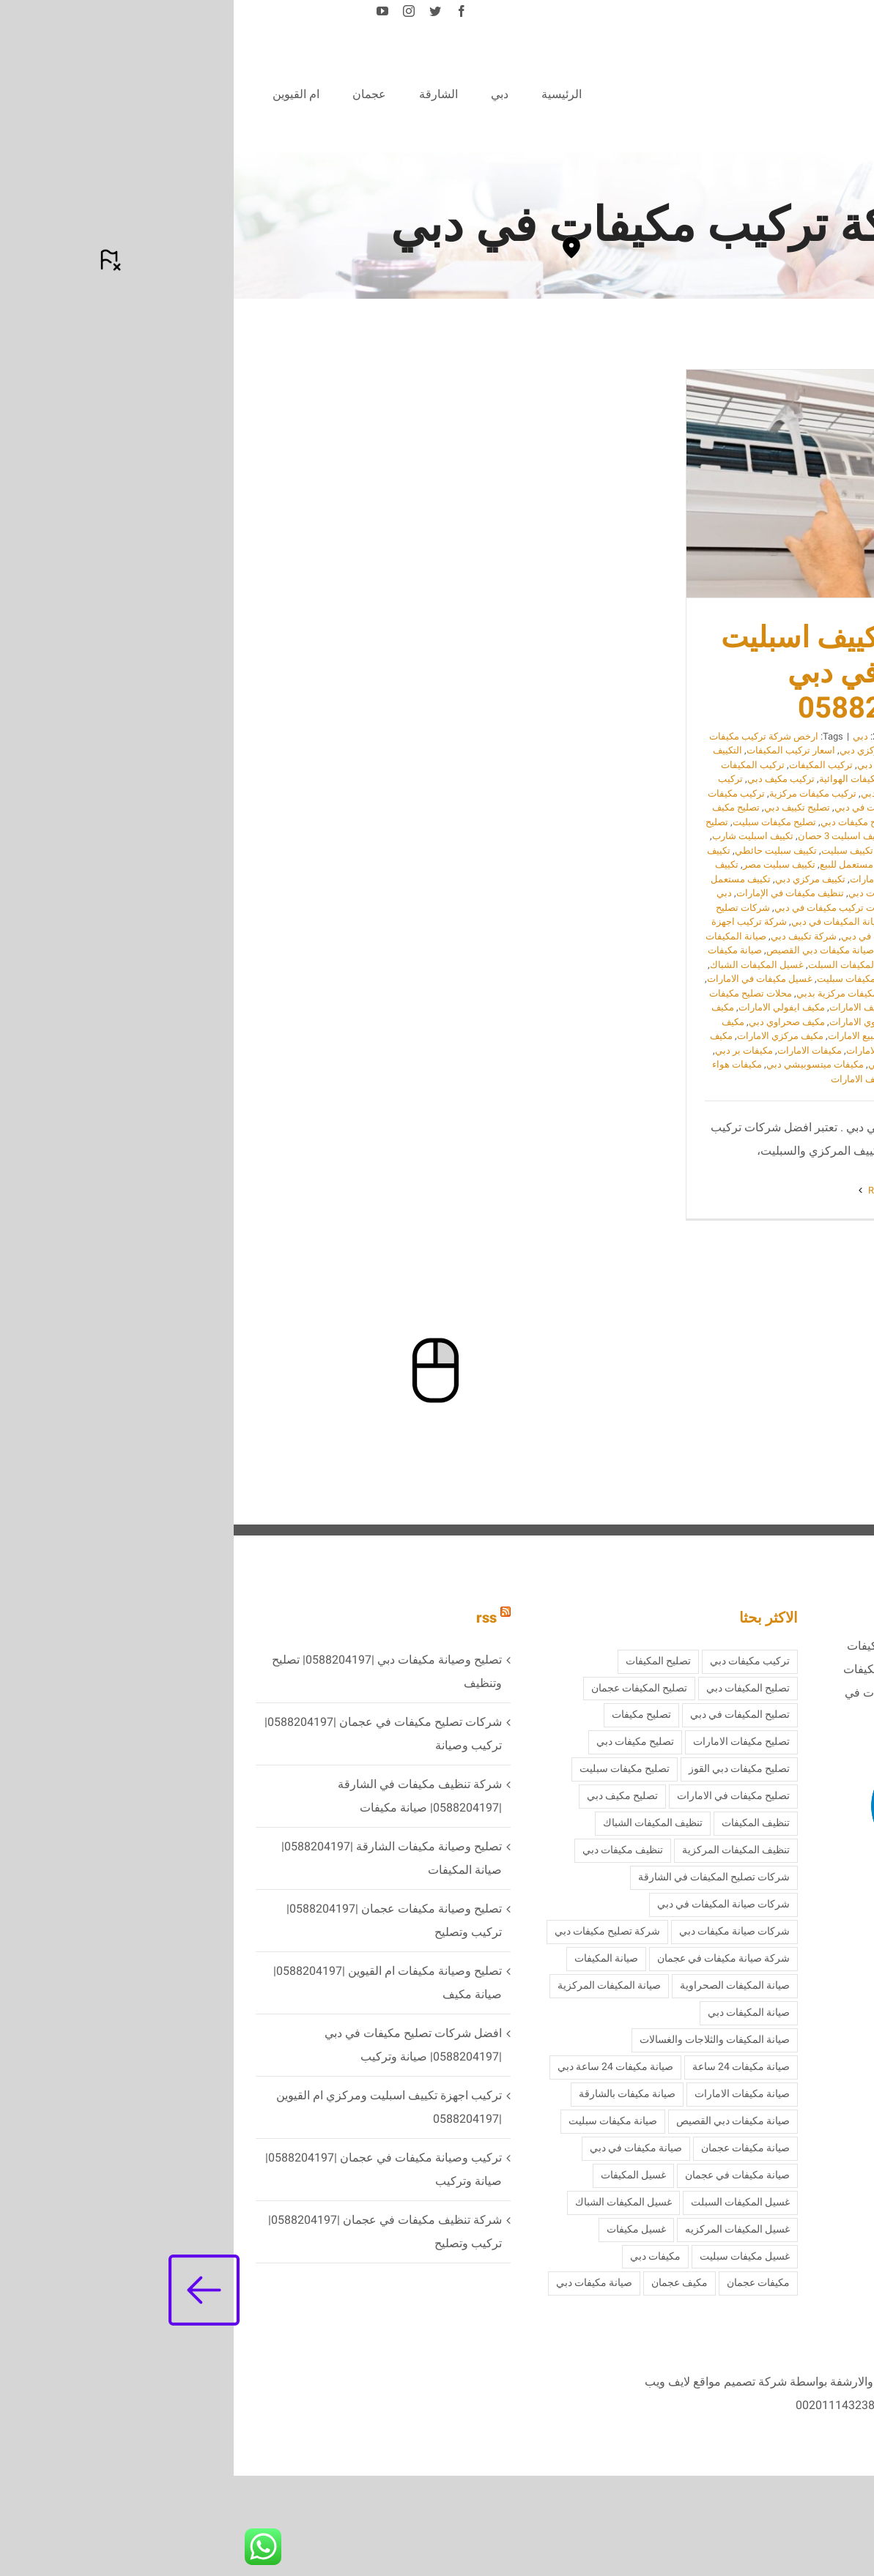 The width and height of the screenshot is (874, 2576). Describe the element at coordinates (204, 2290) in the screenshot. I see `go back to previous screen` at that location.